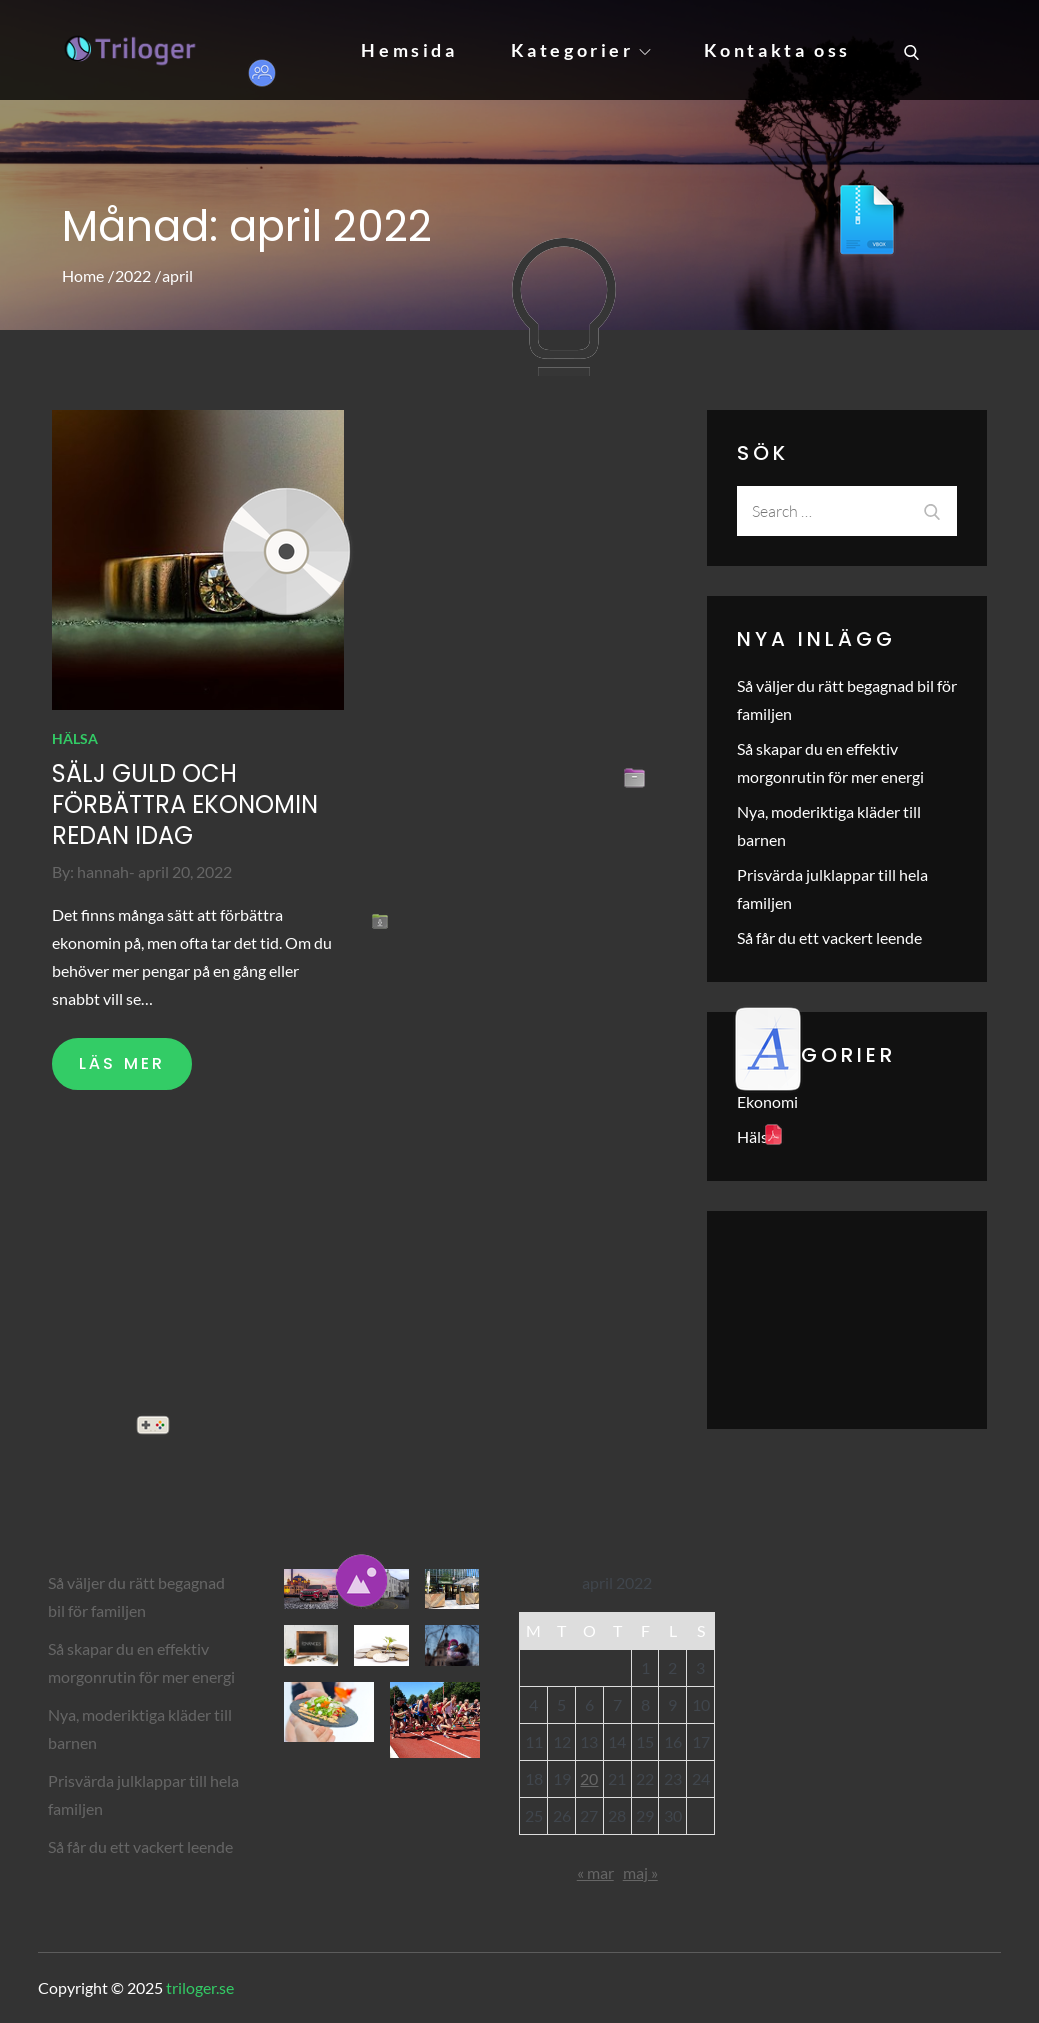  What do you see at coordinates (153, 1425) in the screenshot?
I see `open games and entertainment apps` at bounding box center [153, 1425].